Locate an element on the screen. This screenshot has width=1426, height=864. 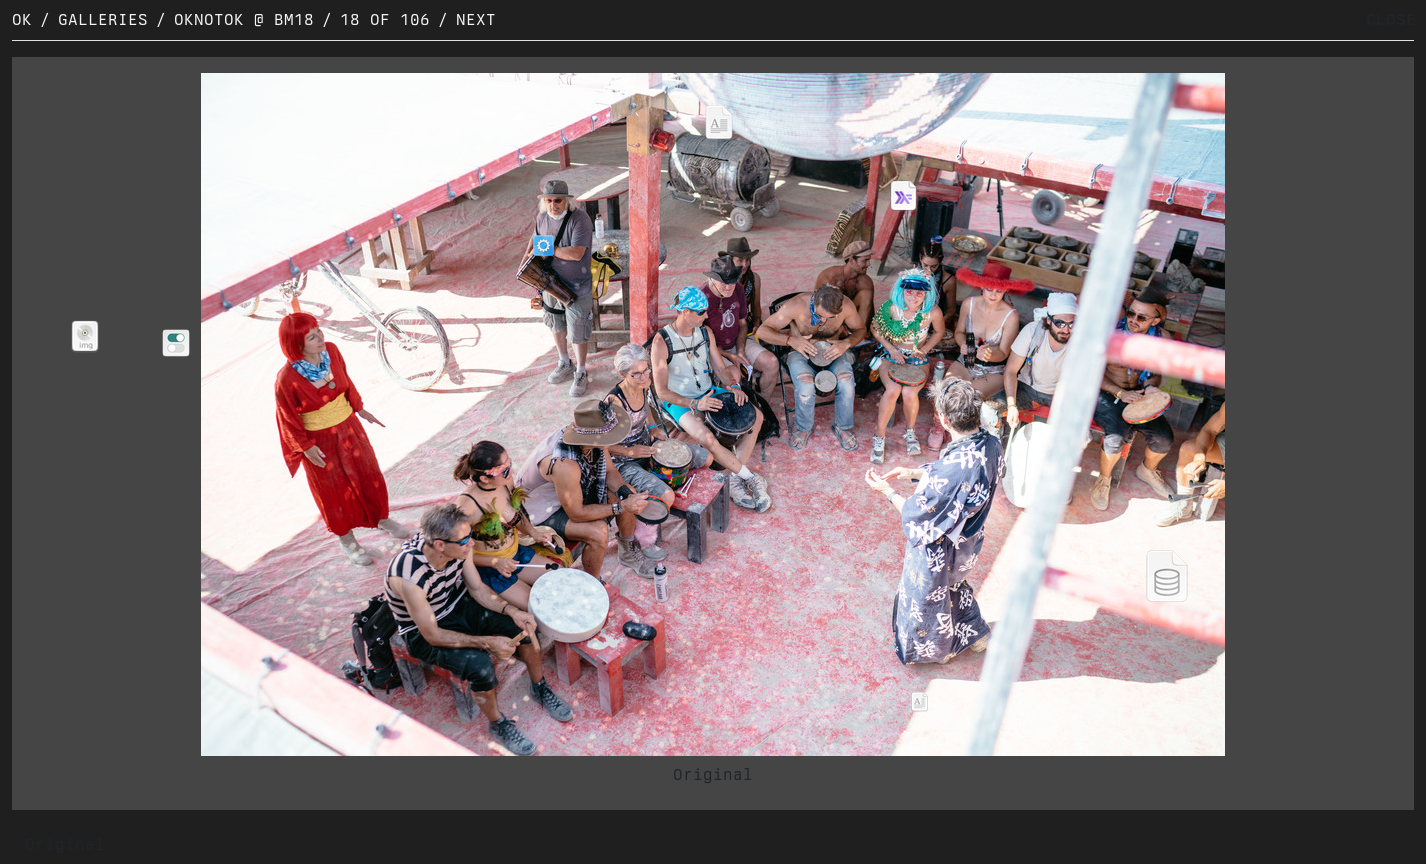
a raw disk image file is located at coordinates (85, 336).